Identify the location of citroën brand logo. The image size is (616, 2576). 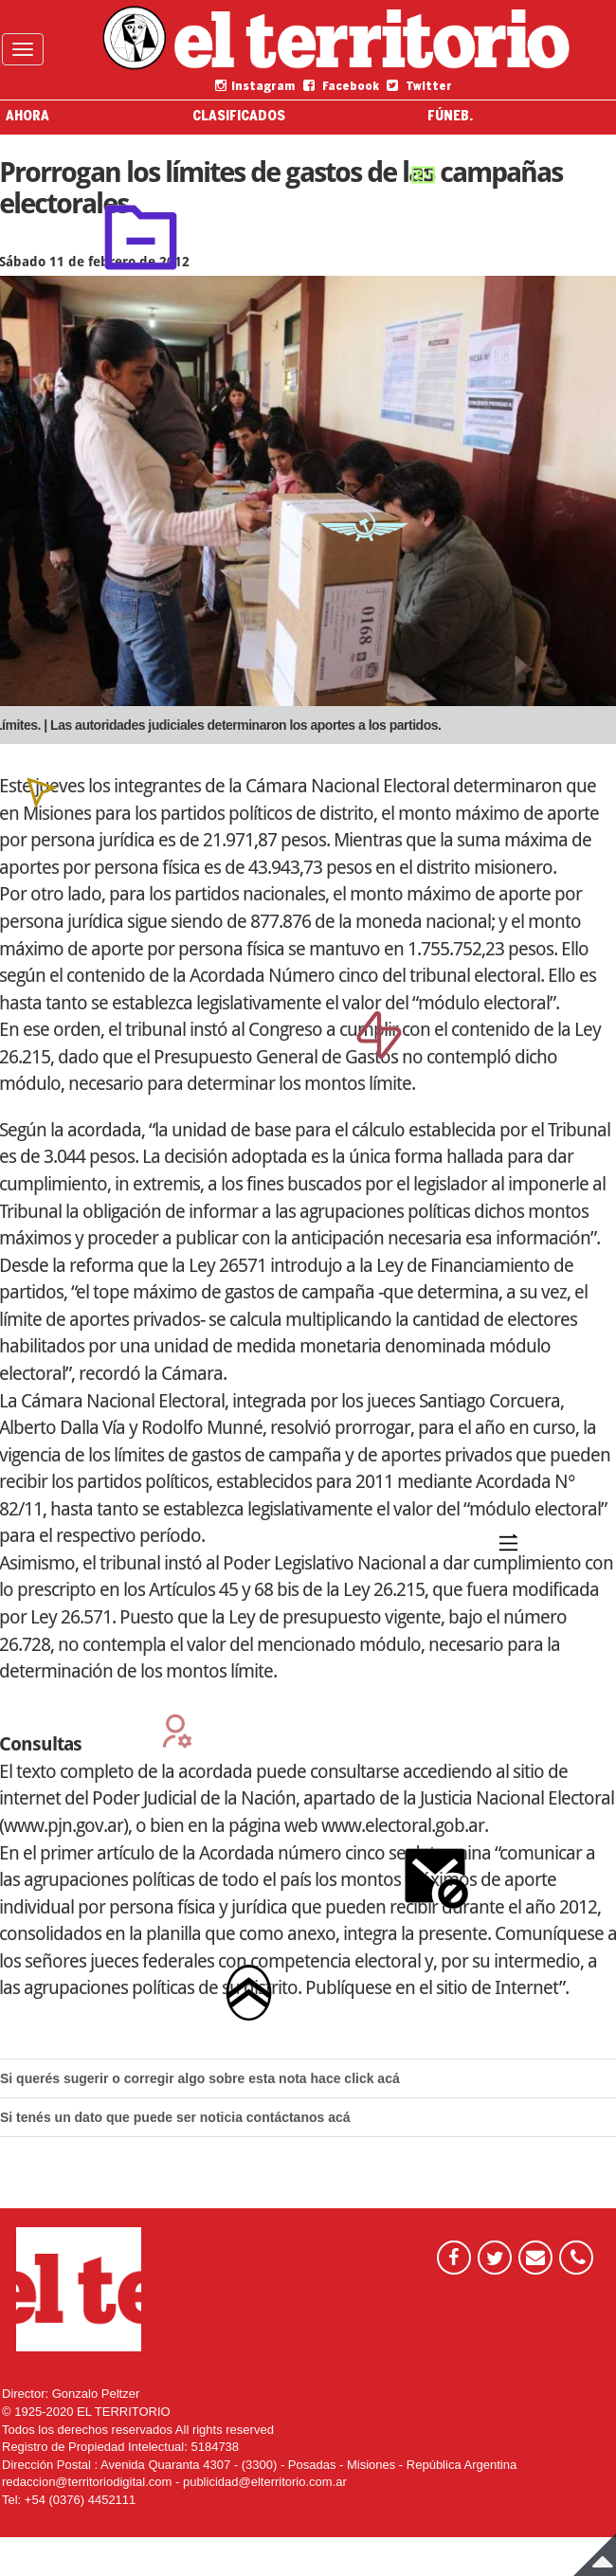
(248, 1992).